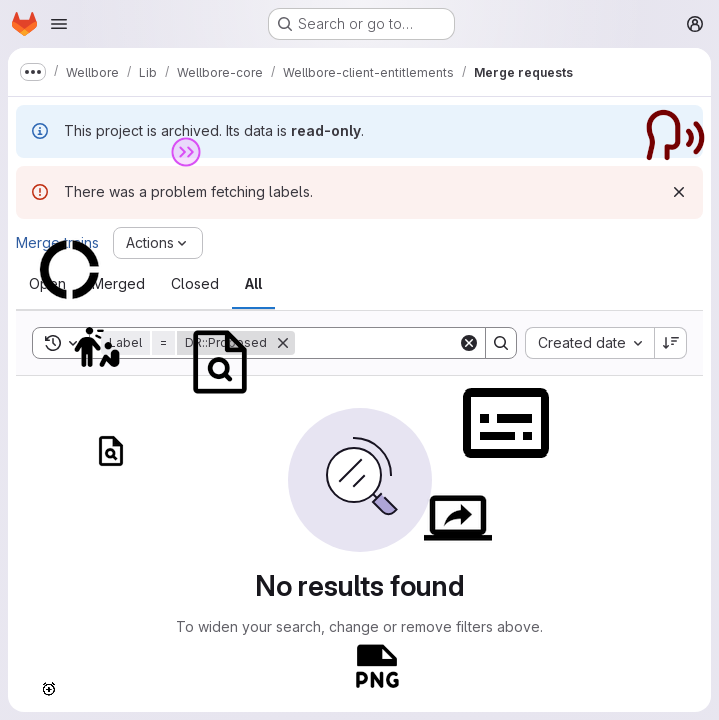 The image size is (719, 720). What do you see at coordinates (675, 136) in the screenshot?
I see `activate text-to-speech or voice output` at bounding box center [675, 136].